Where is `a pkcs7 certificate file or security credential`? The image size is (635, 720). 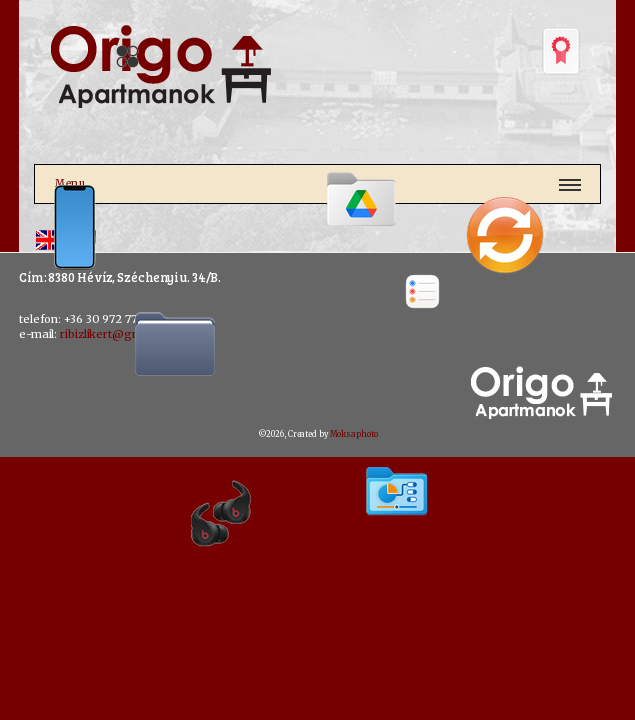 a pkcs7 certificate file or security credential is located at coordinates (561, 51).